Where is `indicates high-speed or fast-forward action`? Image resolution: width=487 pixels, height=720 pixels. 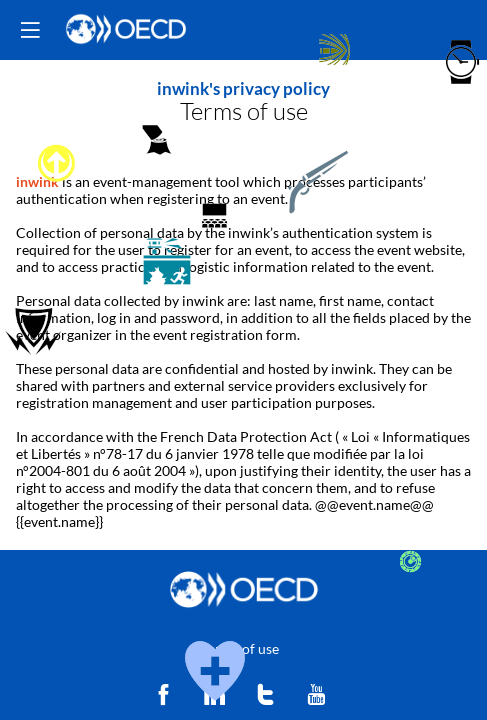
indicates high-speed or fast-forward action is located at coordinates (334, 49).